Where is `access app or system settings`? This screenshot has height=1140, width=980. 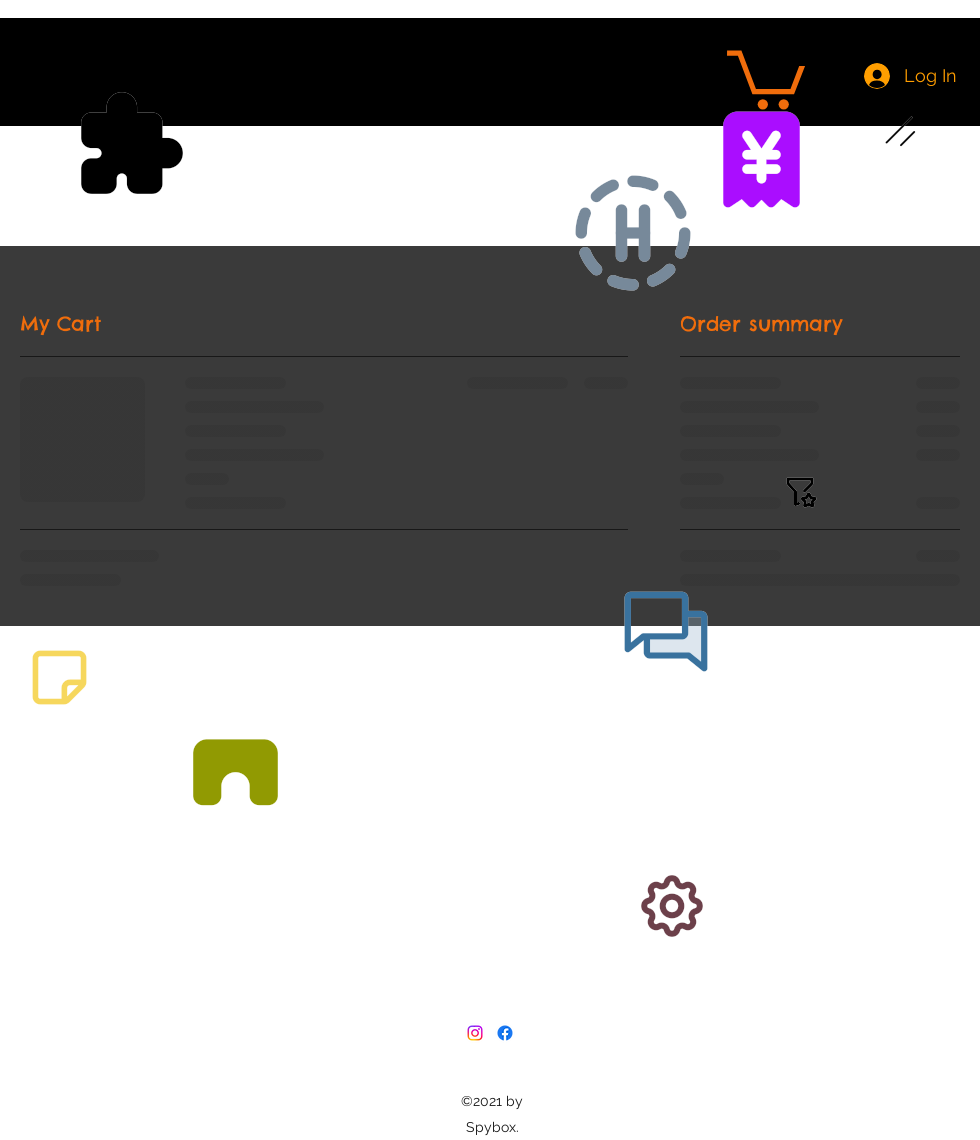 access app or system settings is located at coordinates (672, 906).